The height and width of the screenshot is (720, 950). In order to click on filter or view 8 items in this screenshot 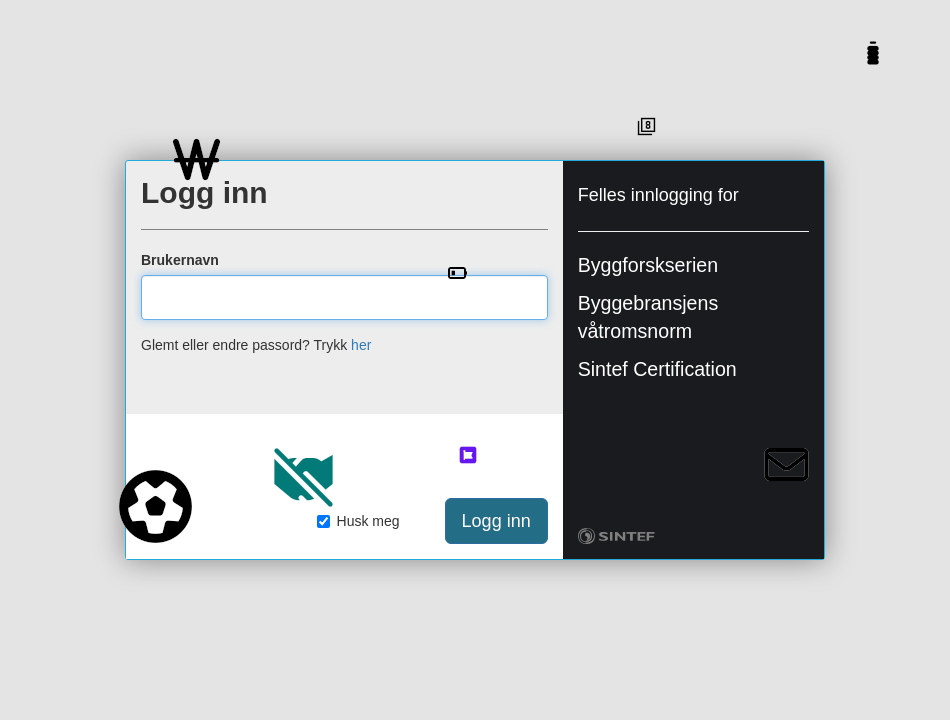, I will do `click(646, 126)`.